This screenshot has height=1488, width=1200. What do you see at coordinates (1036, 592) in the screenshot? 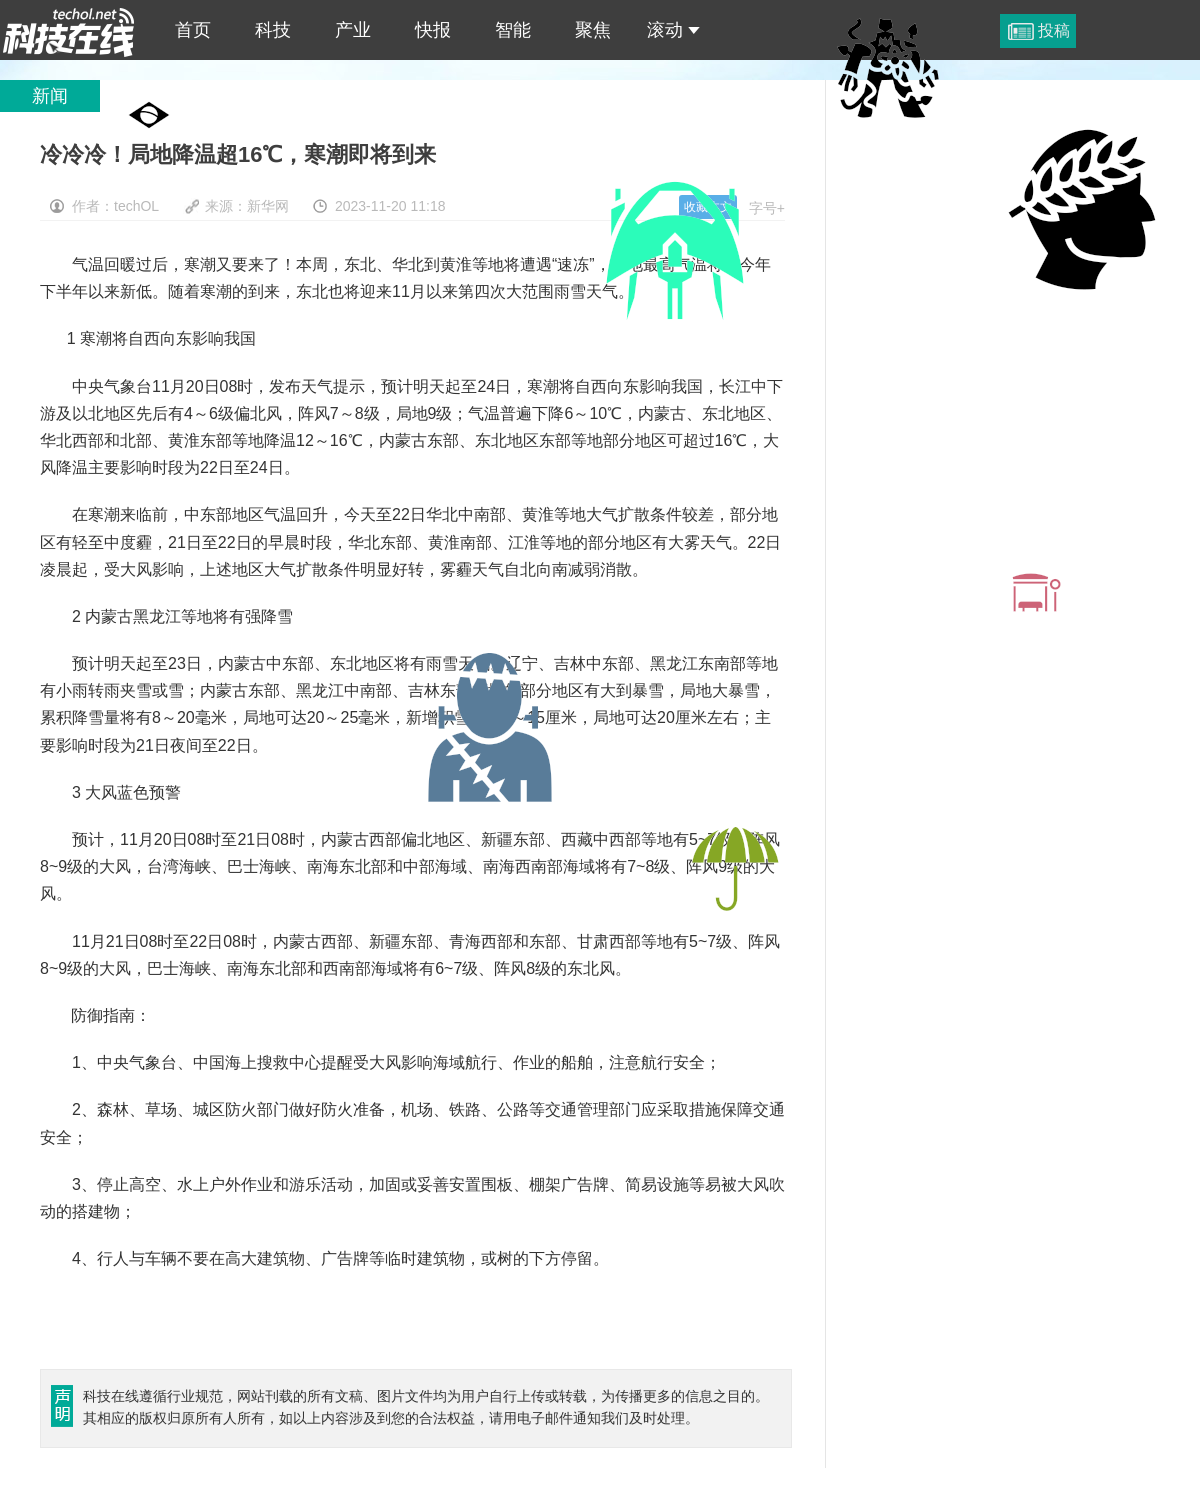
I see `view nearby bus stops` at bounding box center [1036, 592].